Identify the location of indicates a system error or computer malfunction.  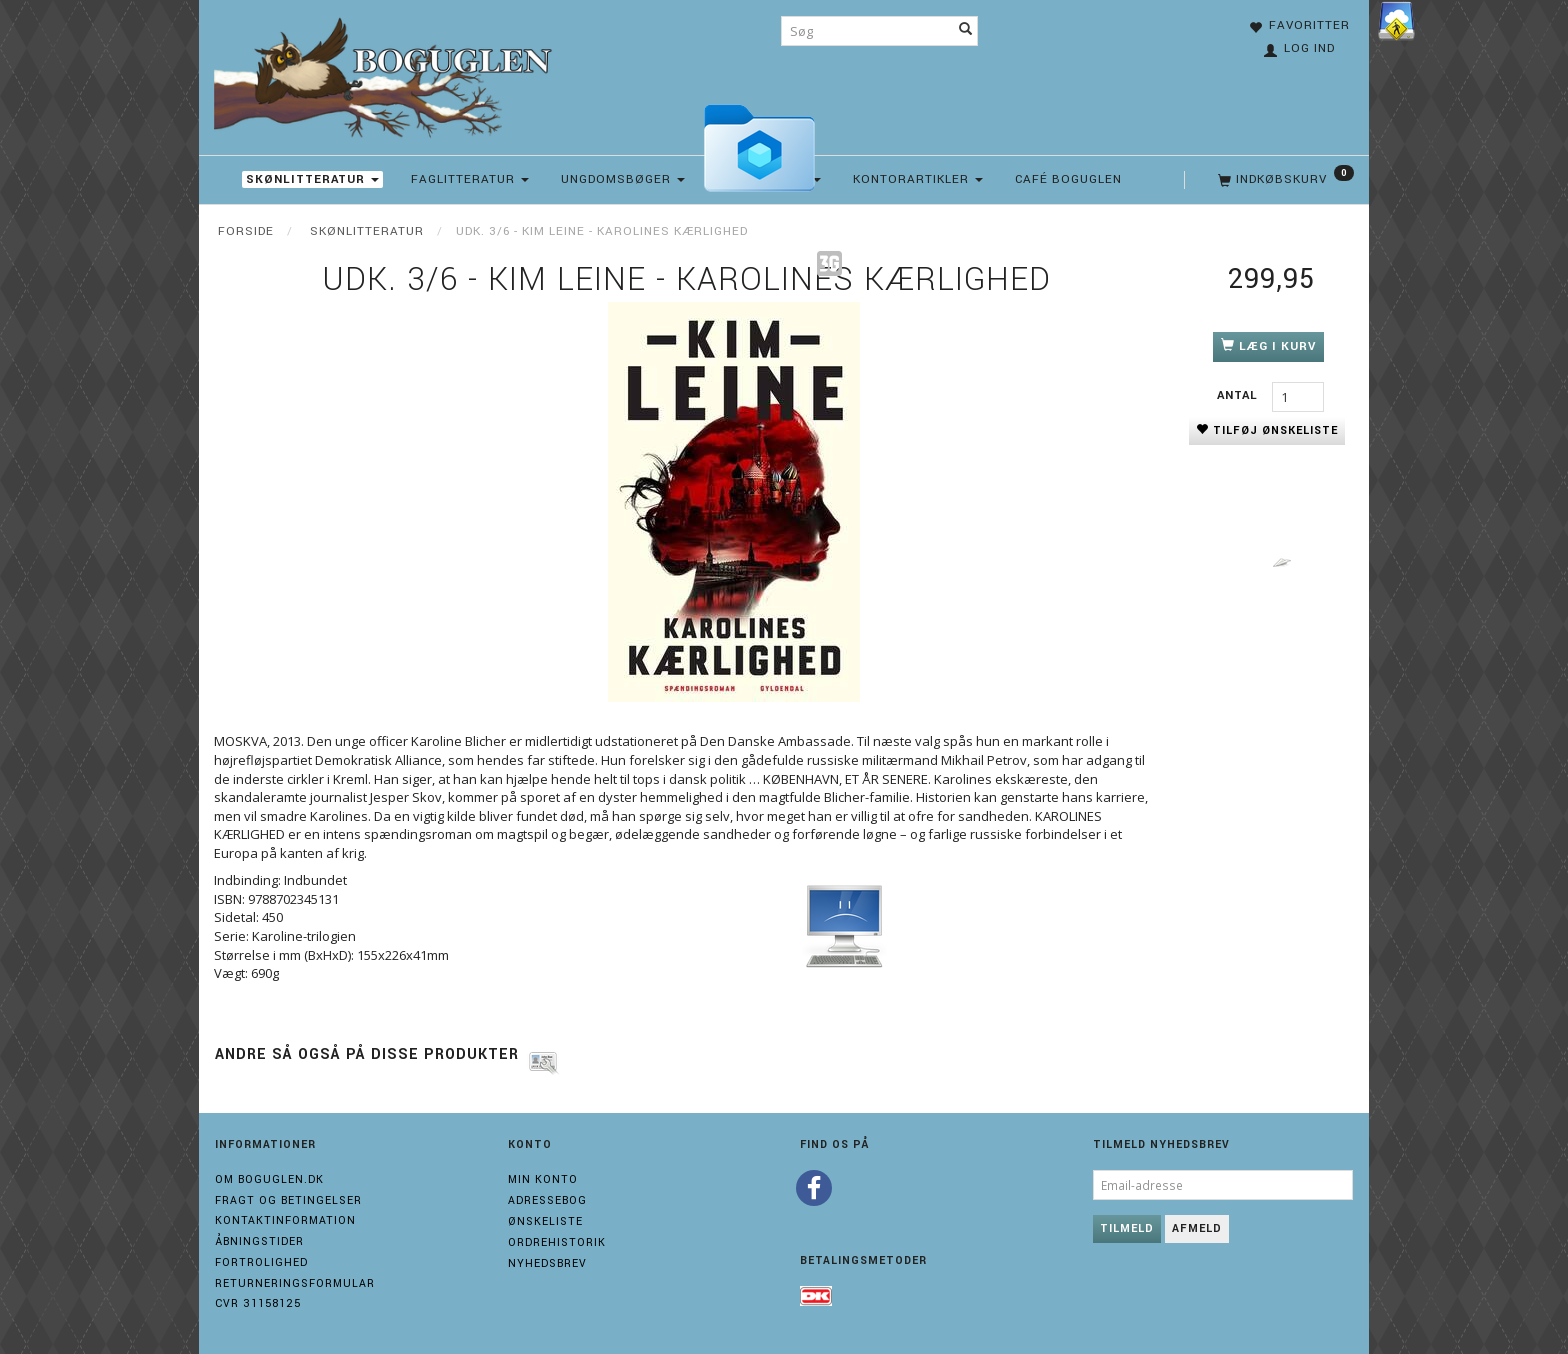
(844, 927).